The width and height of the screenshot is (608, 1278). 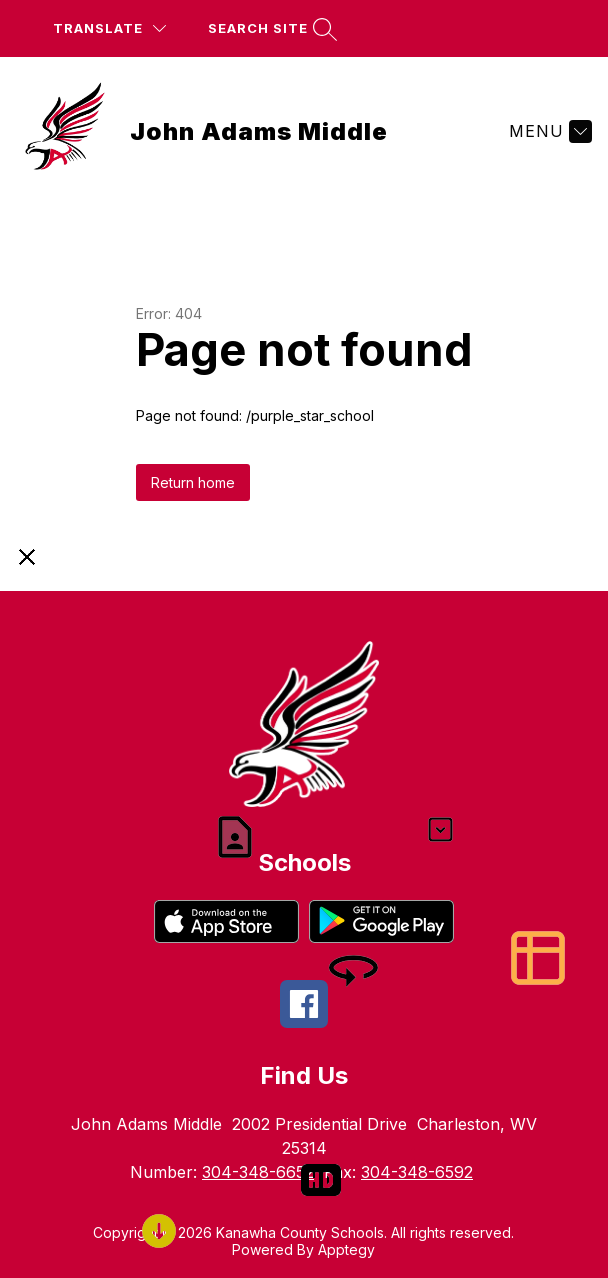 I want to click on open a dropdown menu, so click(x=440, y=829).